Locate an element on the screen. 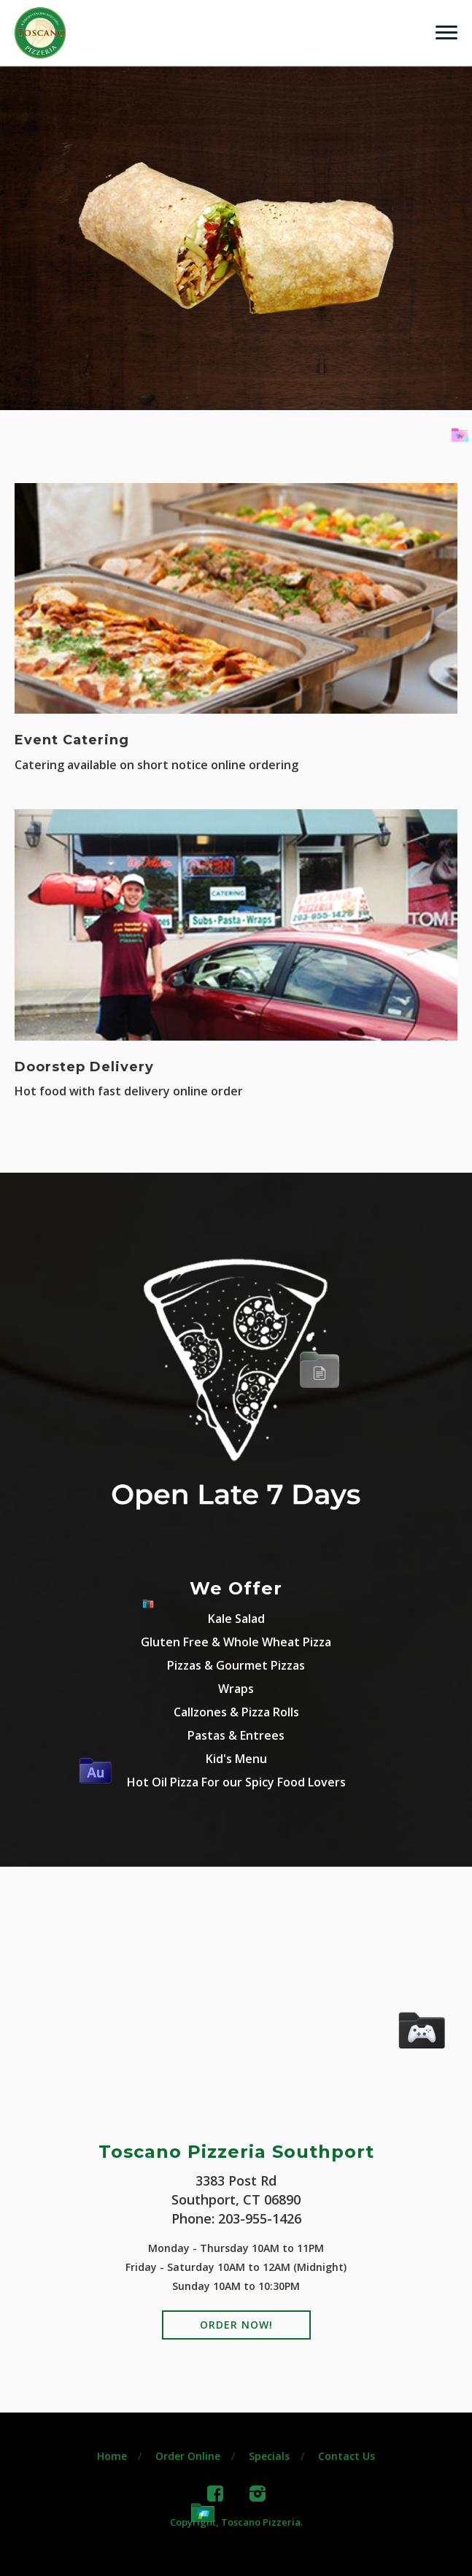 This screenshot has width=472, height=2576. open nintendo switch games folder is located at coordinates (148, 1604).